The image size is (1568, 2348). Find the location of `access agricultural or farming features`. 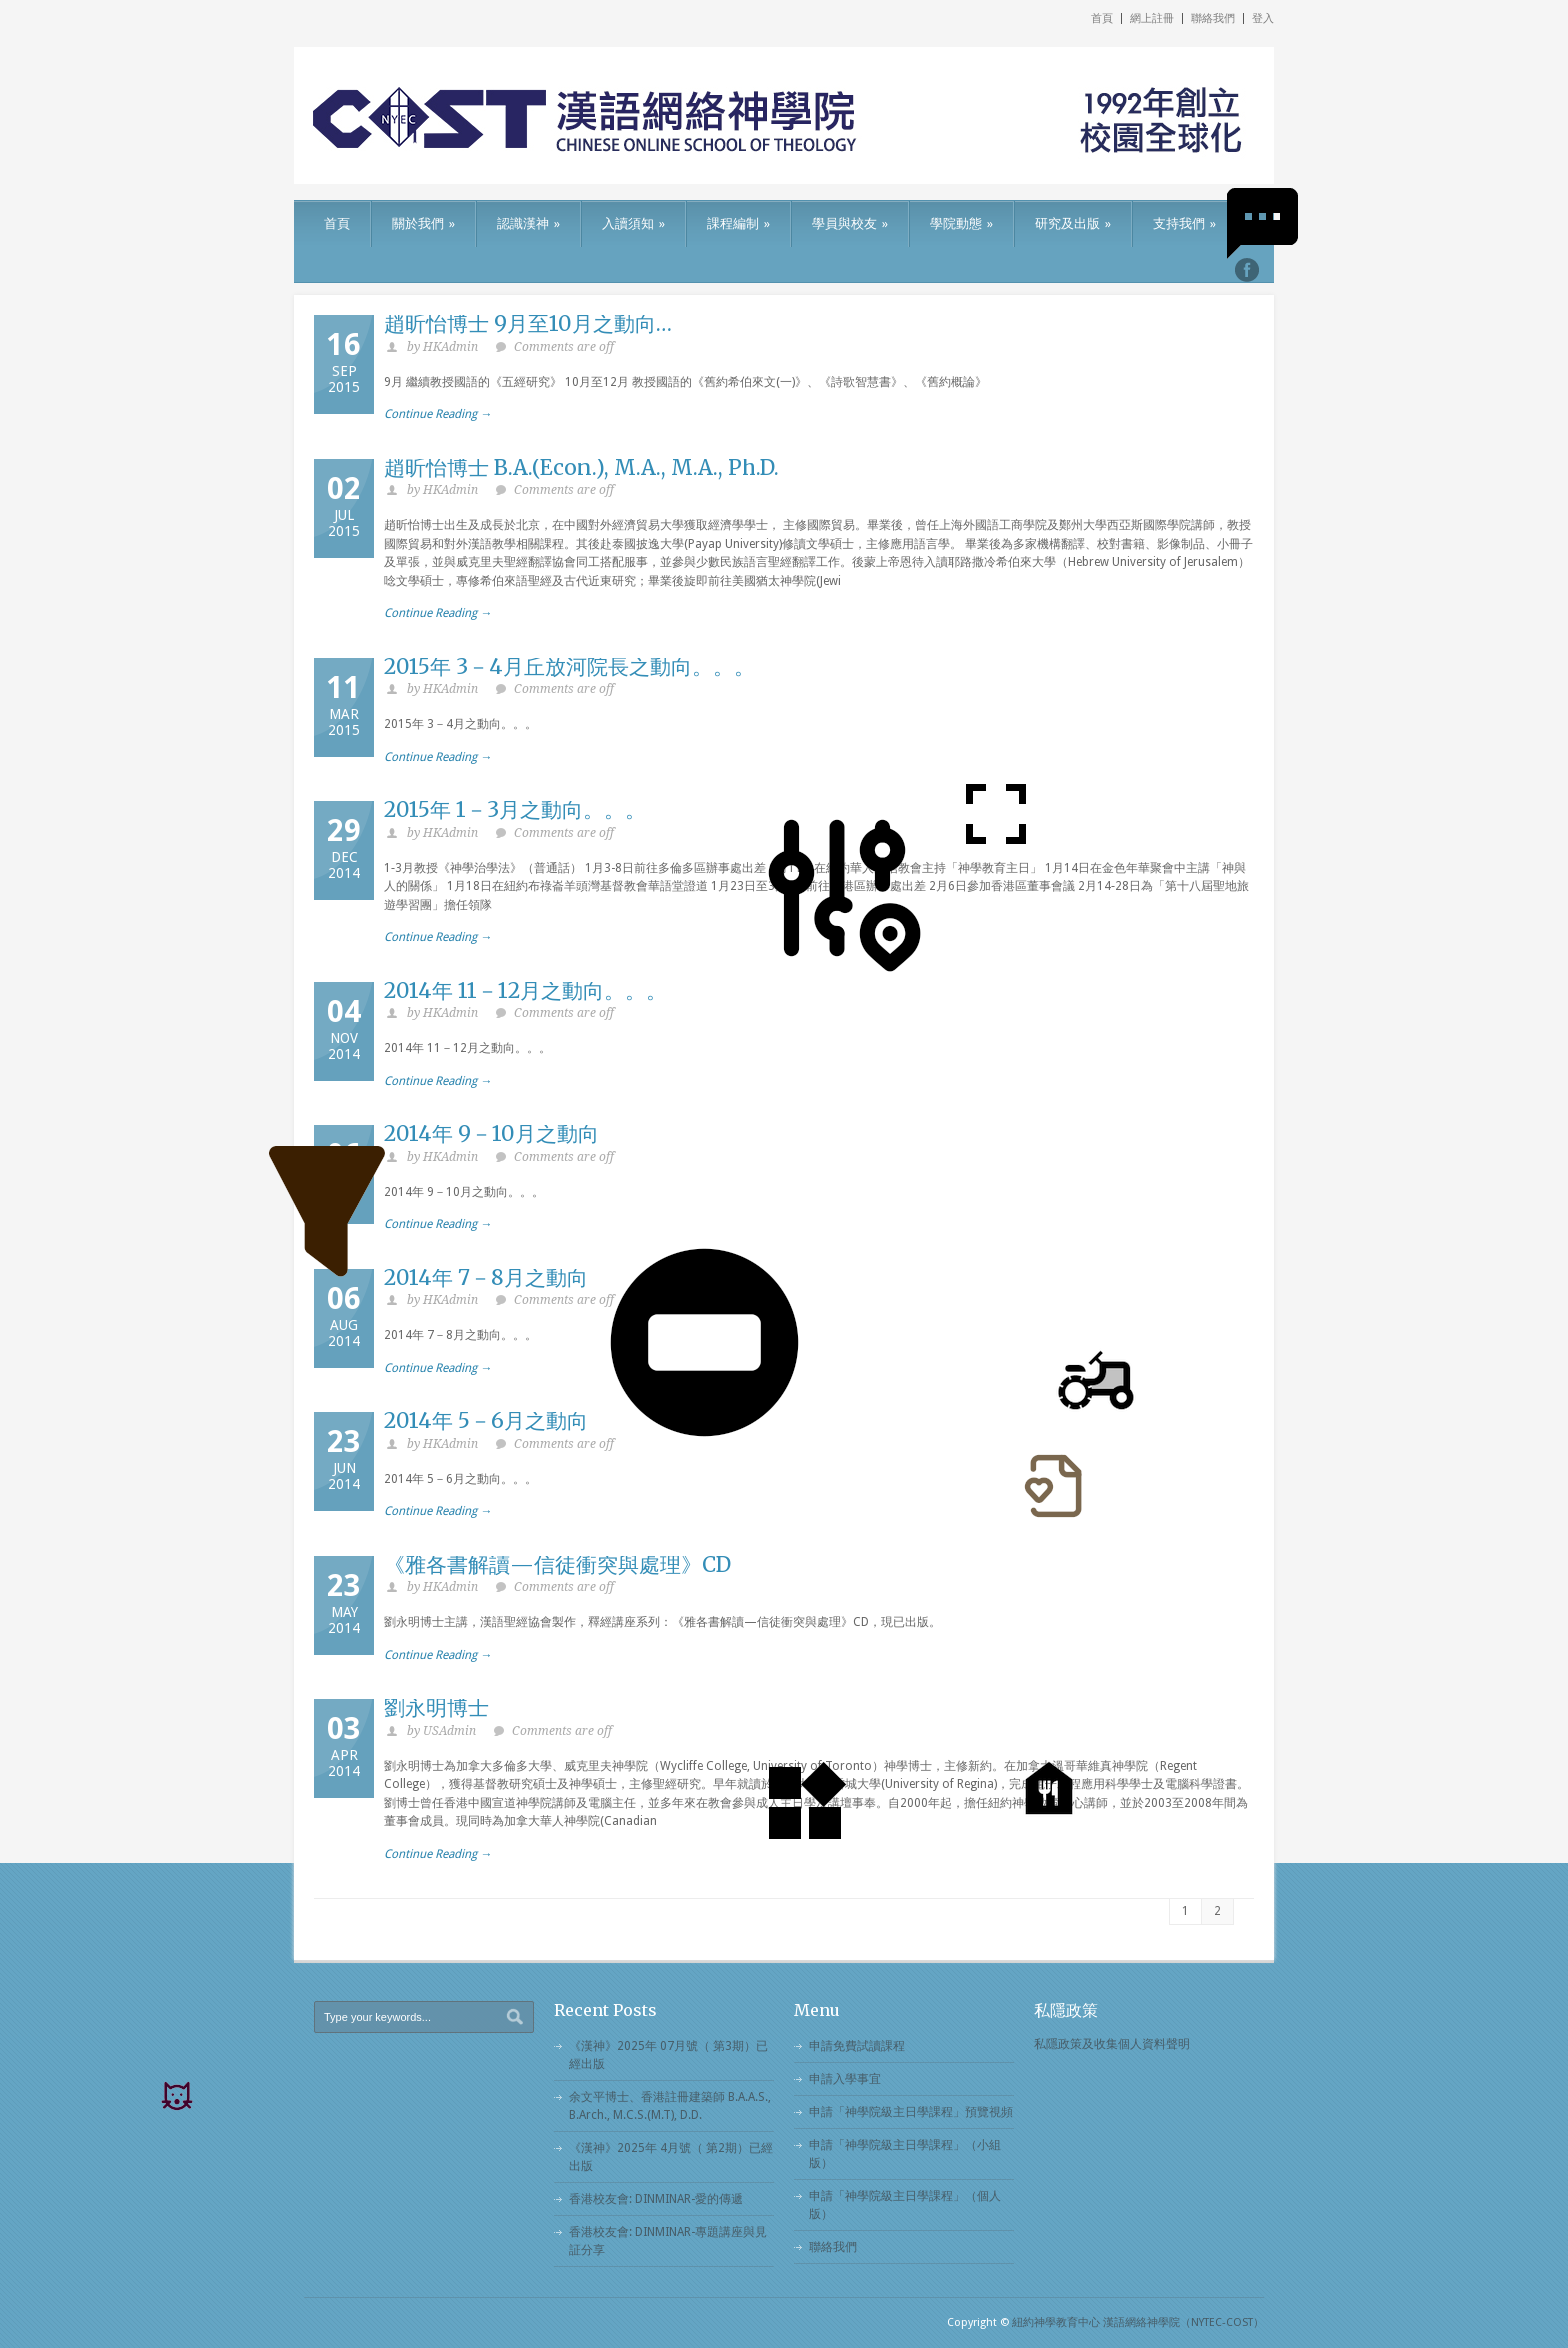

access agricultural or farming features is located at coordinates (1096, 1382).